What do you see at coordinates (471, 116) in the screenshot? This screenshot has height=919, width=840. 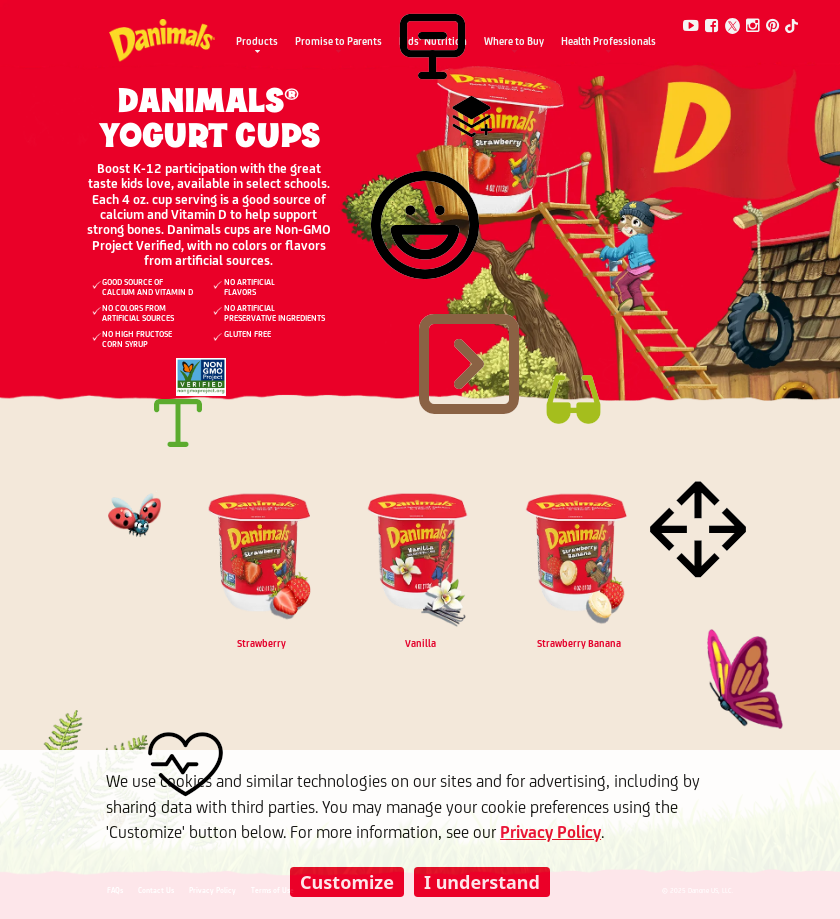 I see `add a new layer to the stack` at bounding box center [471, 116].